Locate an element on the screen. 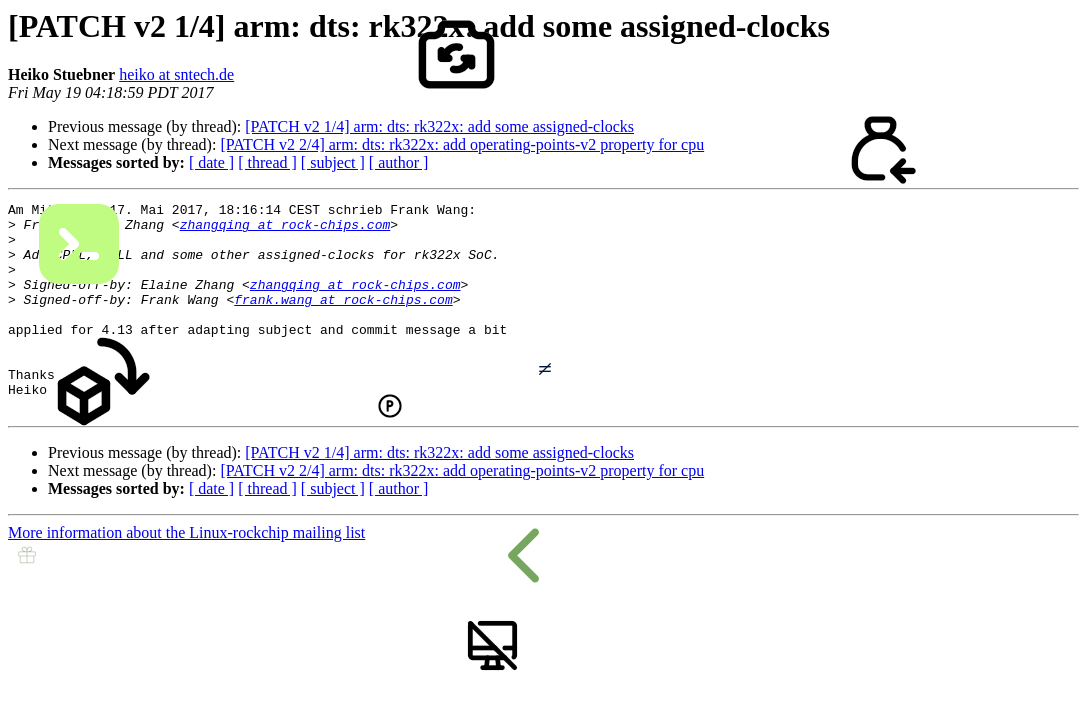  indicates values are not equal is located at coordinates (545, 369).